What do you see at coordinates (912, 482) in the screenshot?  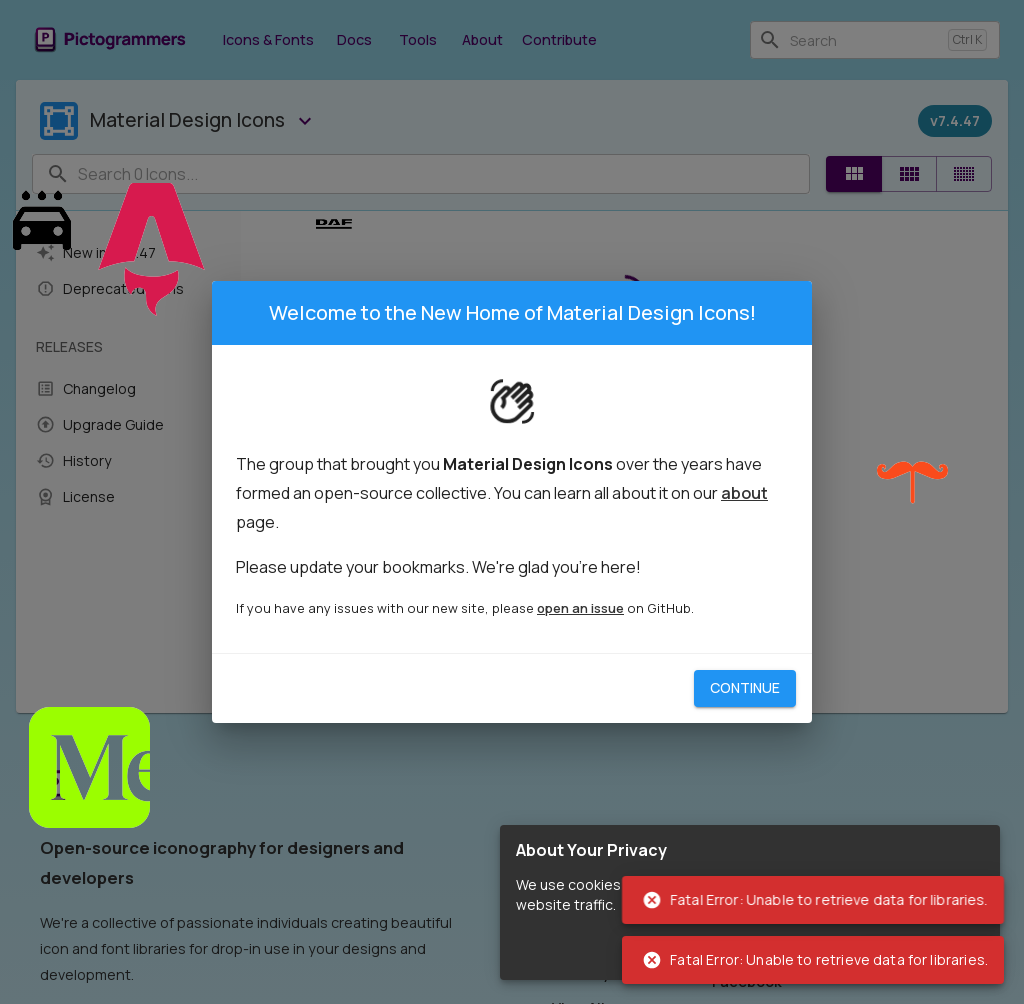 I see `handlebars.js templating library logo` at bounding box center [912, 482].